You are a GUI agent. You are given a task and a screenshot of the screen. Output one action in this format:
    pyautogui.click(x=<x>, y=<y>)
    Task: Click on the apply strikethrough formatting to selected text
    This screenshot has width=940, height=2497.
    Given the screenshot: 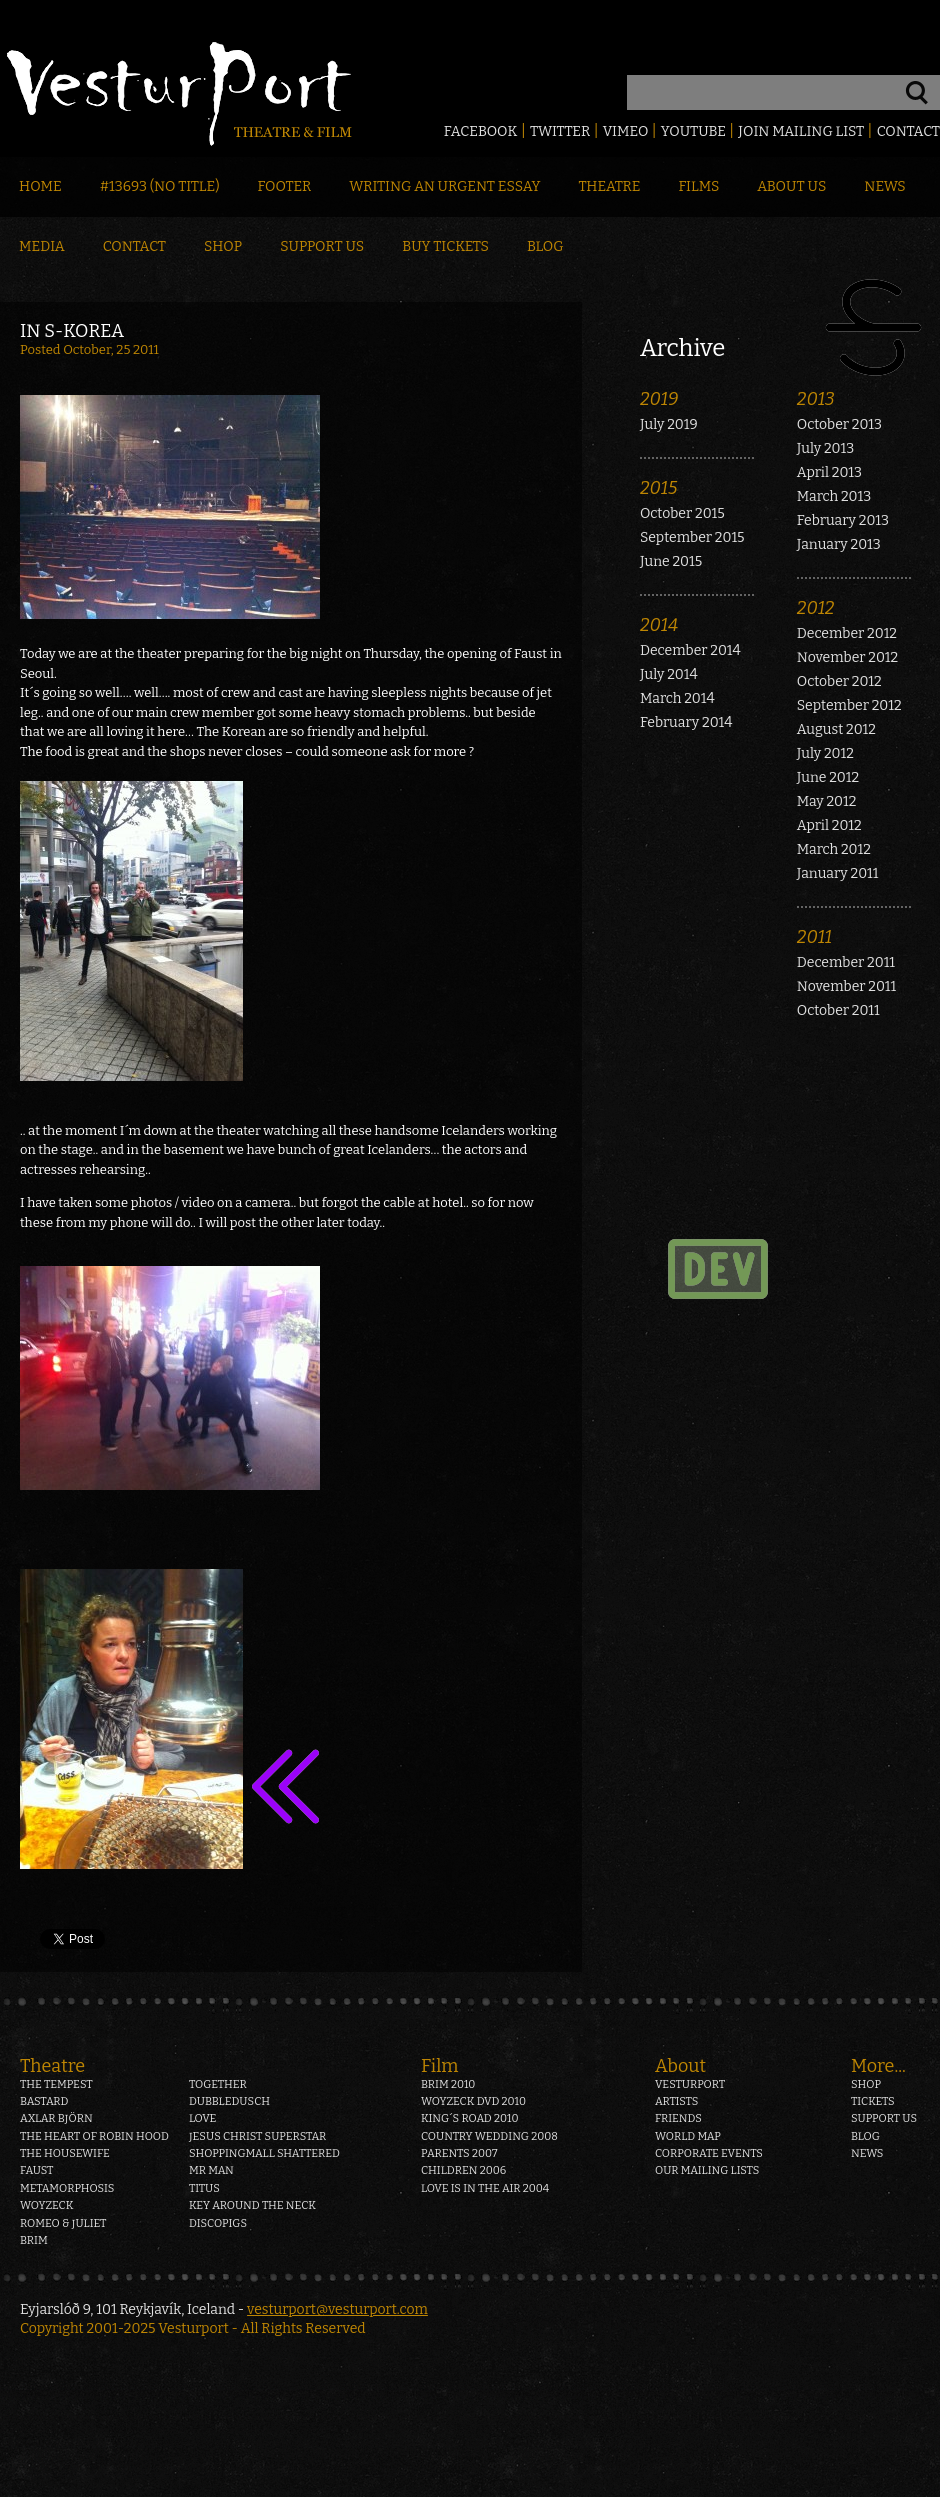 What is the action you would take?
    pyautogui.click(x=873, y=327)
    